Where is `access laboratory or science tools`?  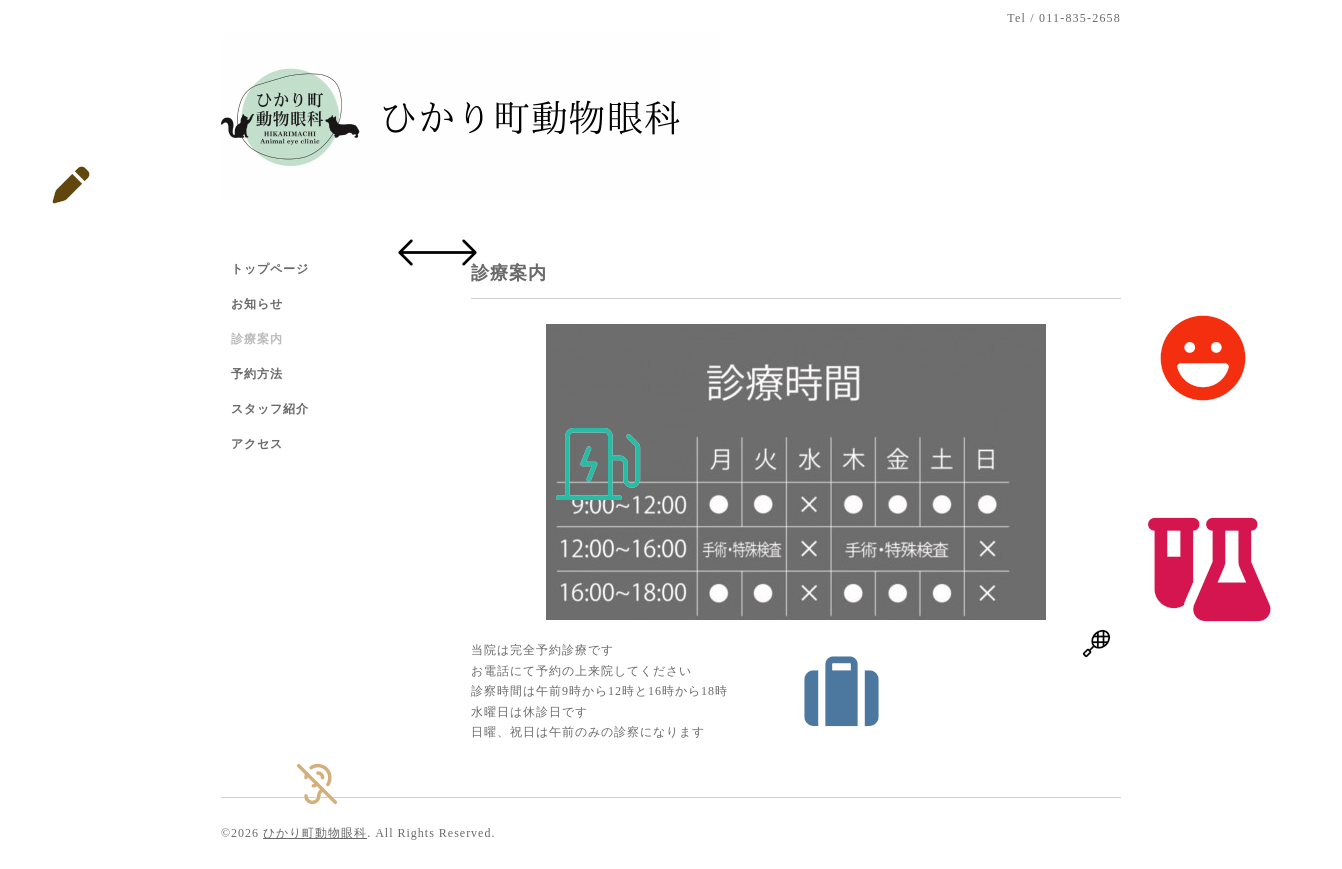
access laboratory or science tools is located at coordinates (1212, 569).